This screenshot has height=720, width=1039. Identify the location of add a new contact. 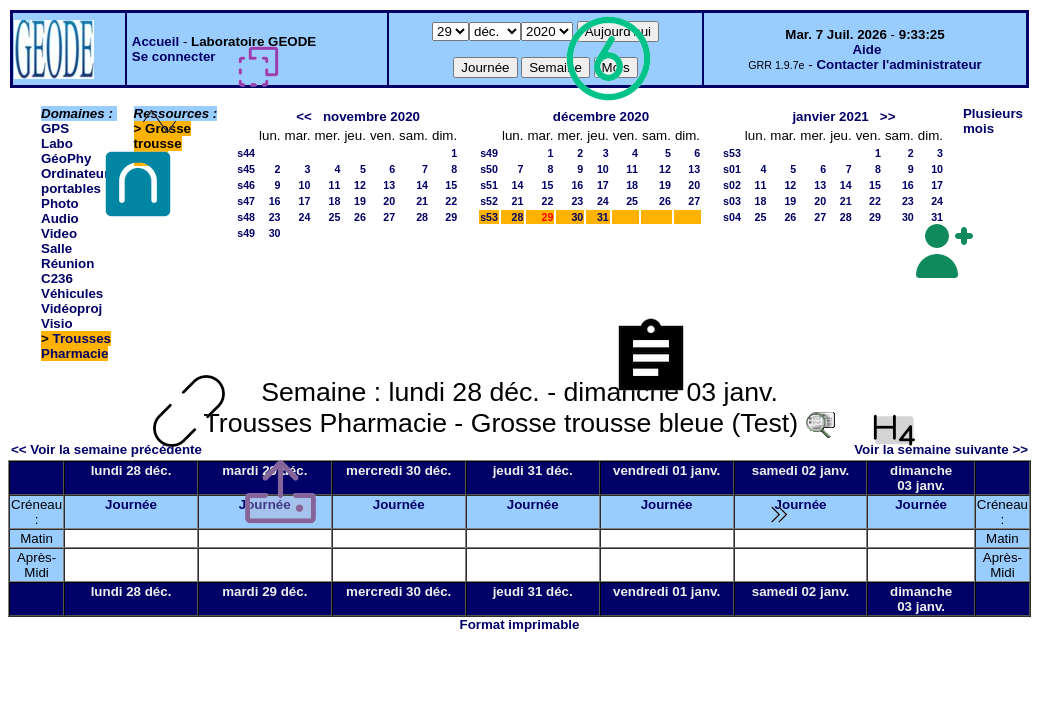
(943, 251).